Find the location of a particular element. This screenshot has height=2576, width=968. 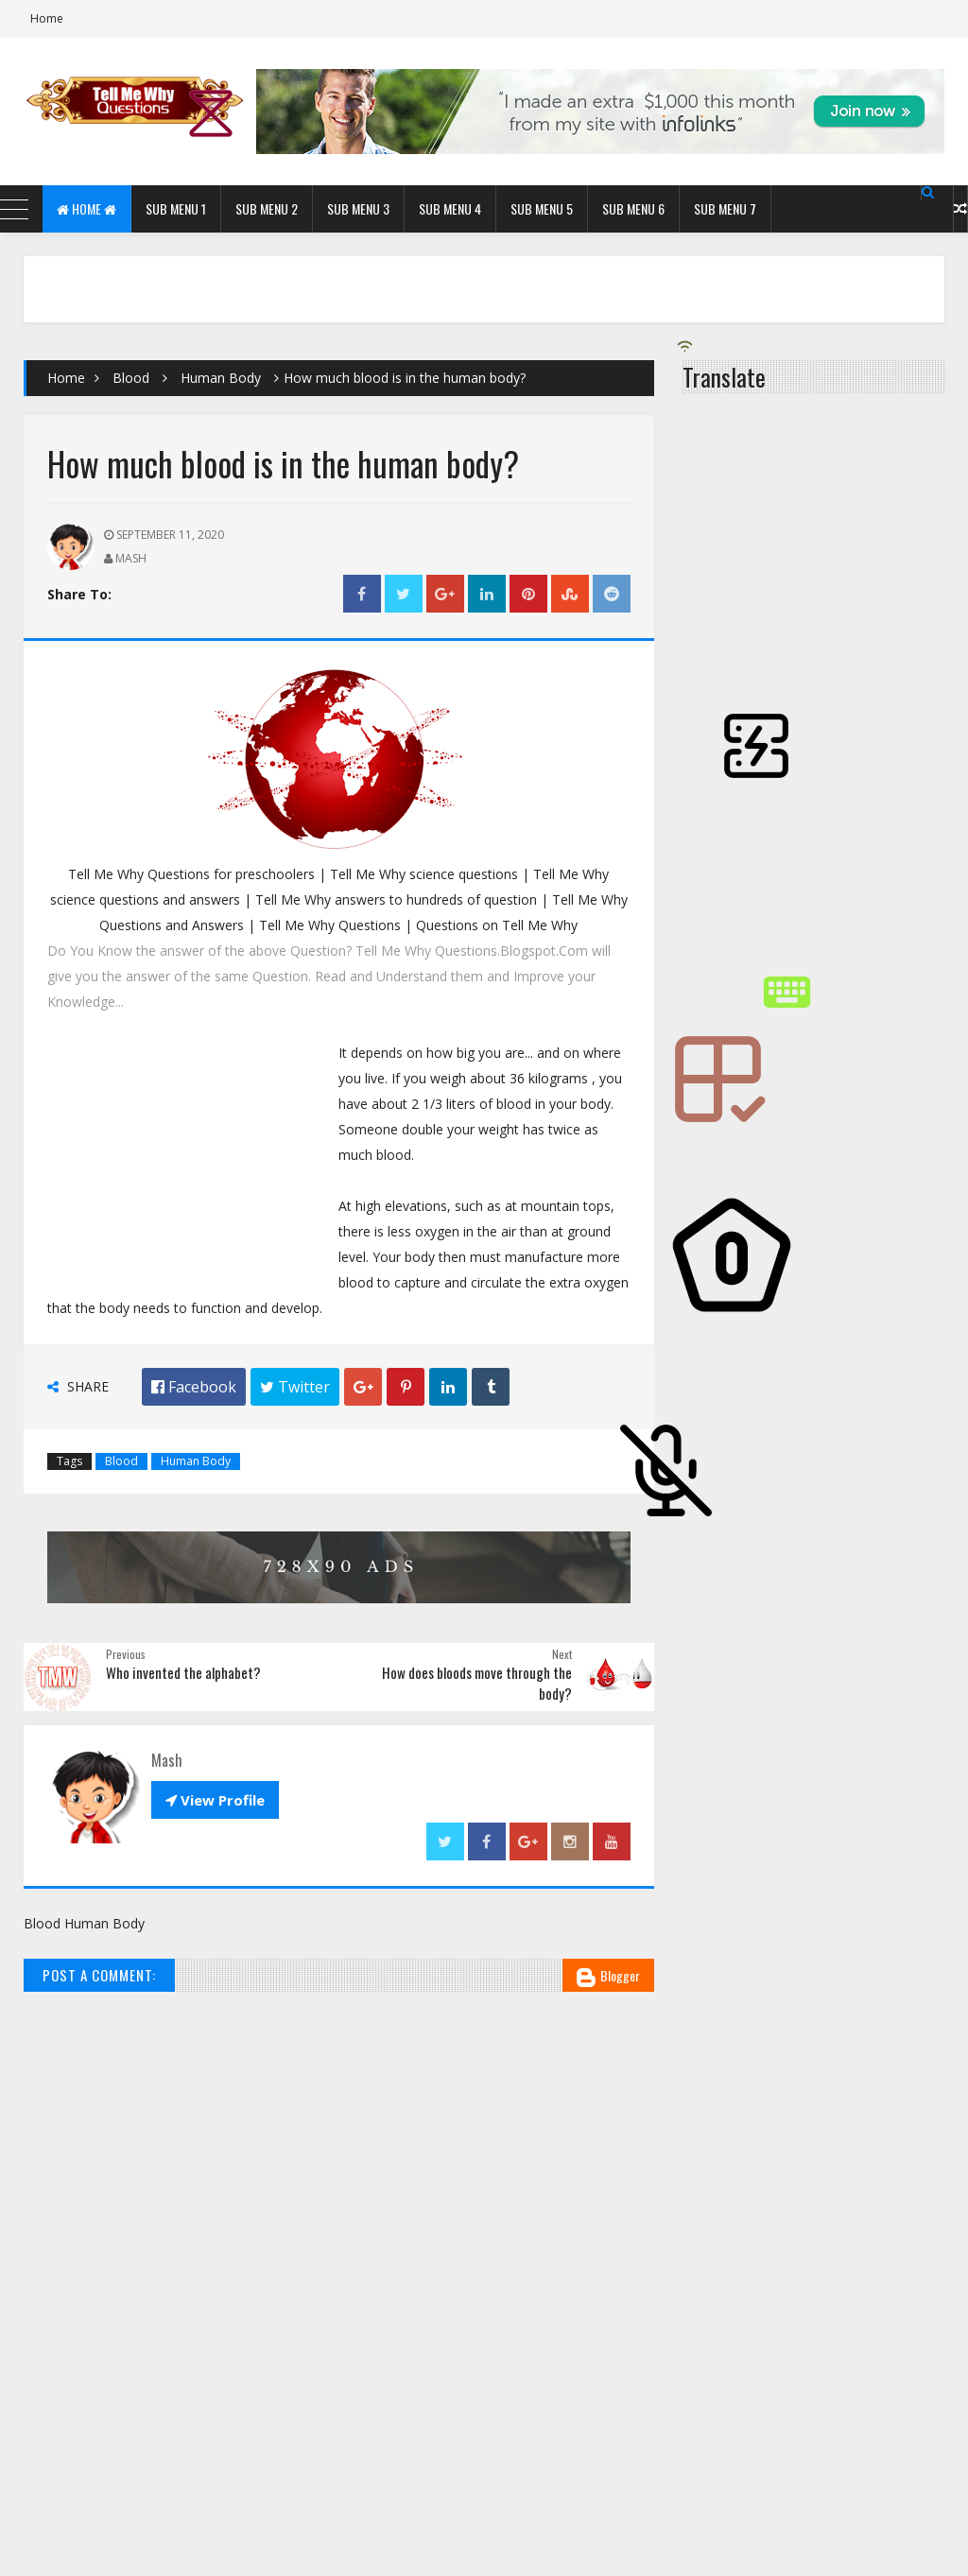

mute your microphone is located at coordinates (666, 1470).